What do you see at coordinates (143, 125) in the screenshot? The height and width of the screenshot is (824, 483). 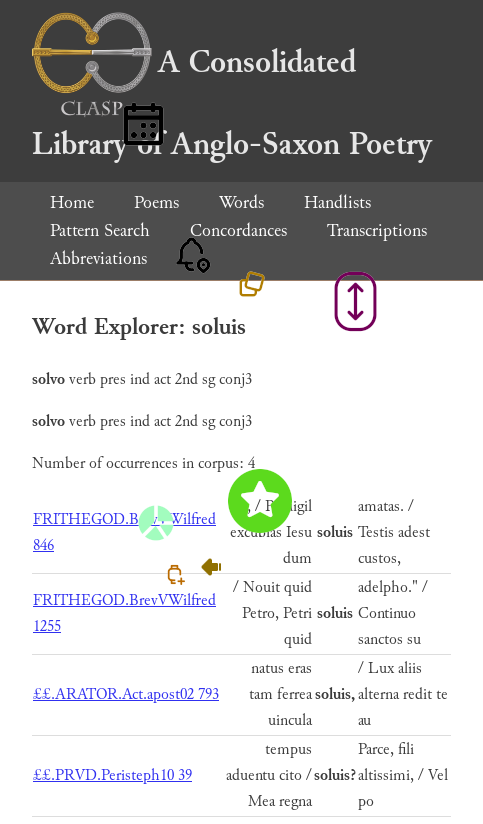 I see `view calendar with scheduled events` at bounding box center [143, 125].